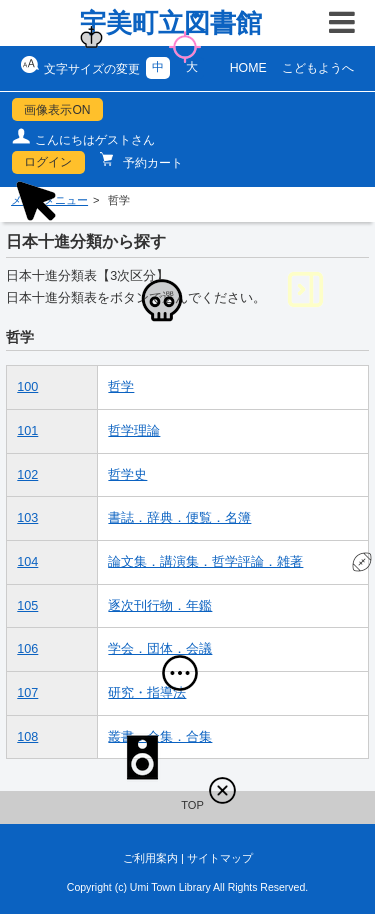  I want to click on indicates danger or fatal error, so click(162, 301).